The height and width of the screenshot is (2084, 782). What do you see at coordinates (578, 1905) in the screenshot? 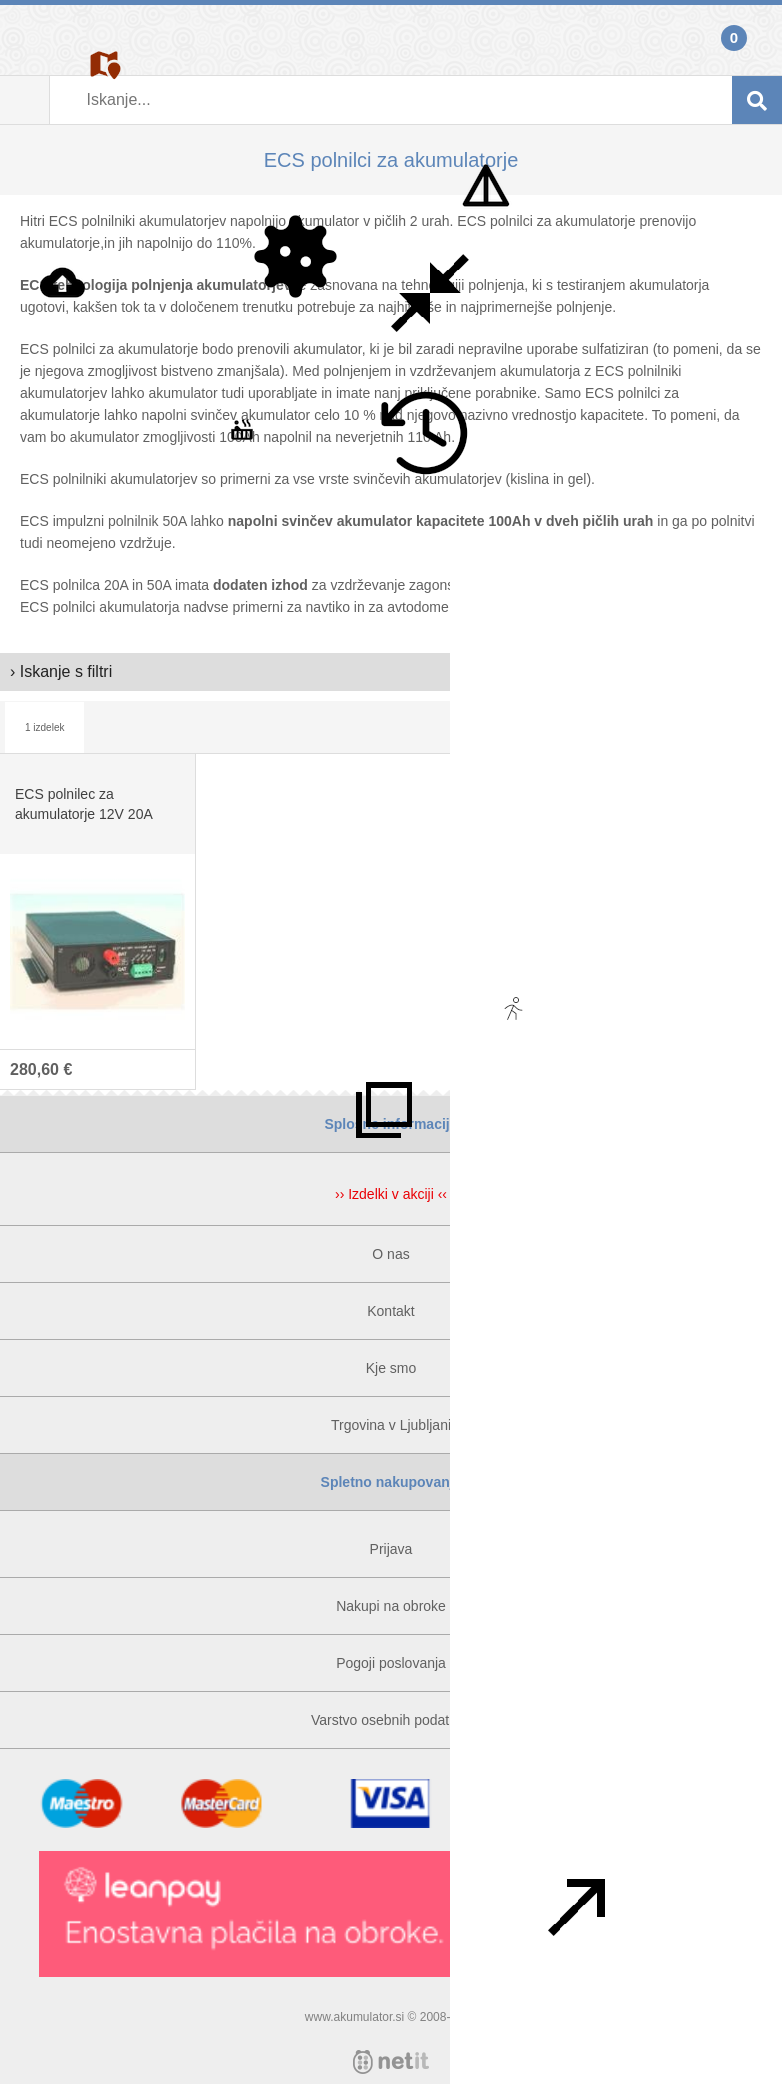
I see `indicates an outgoing call was made` at bounding box center [578, 1905].